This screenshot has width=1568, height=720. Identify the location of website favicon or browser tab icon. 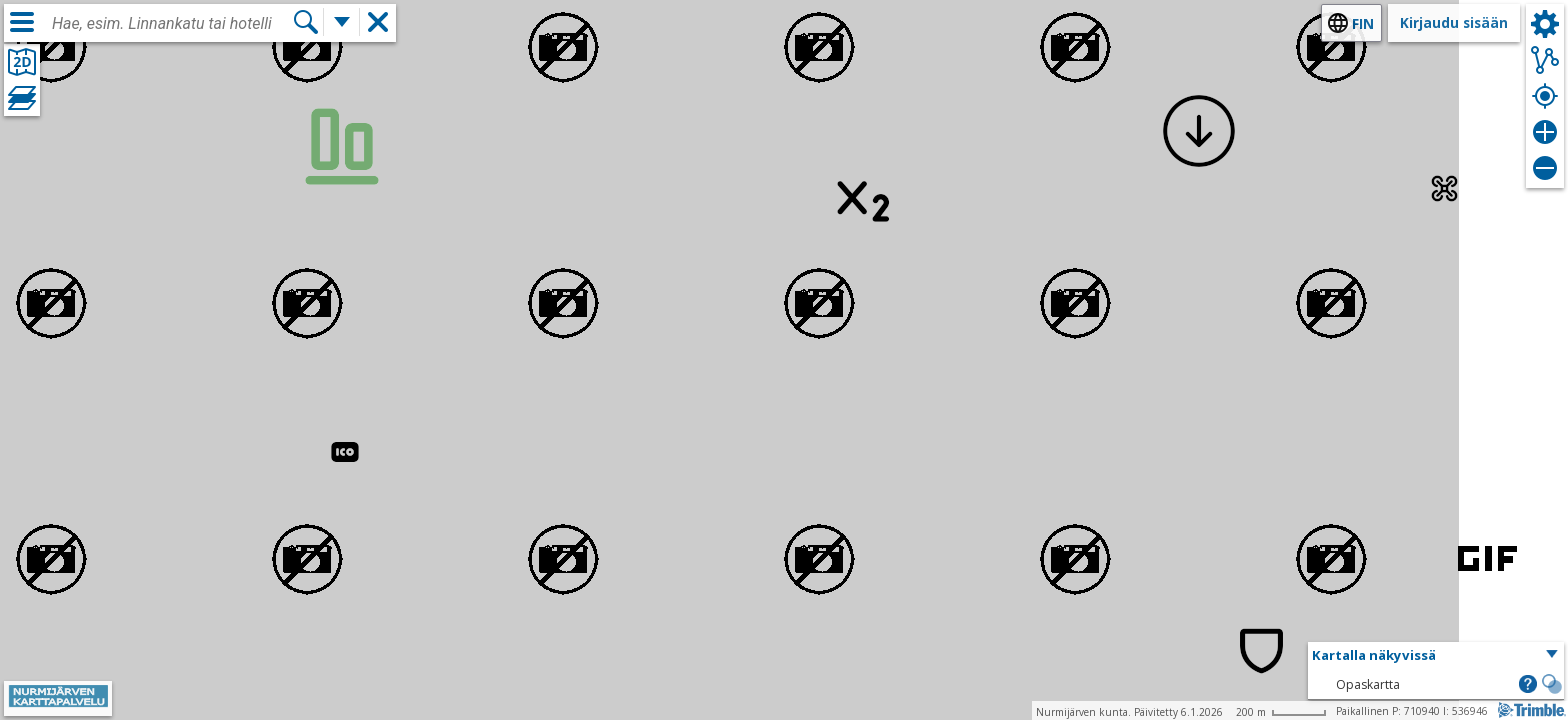
(345, 452).